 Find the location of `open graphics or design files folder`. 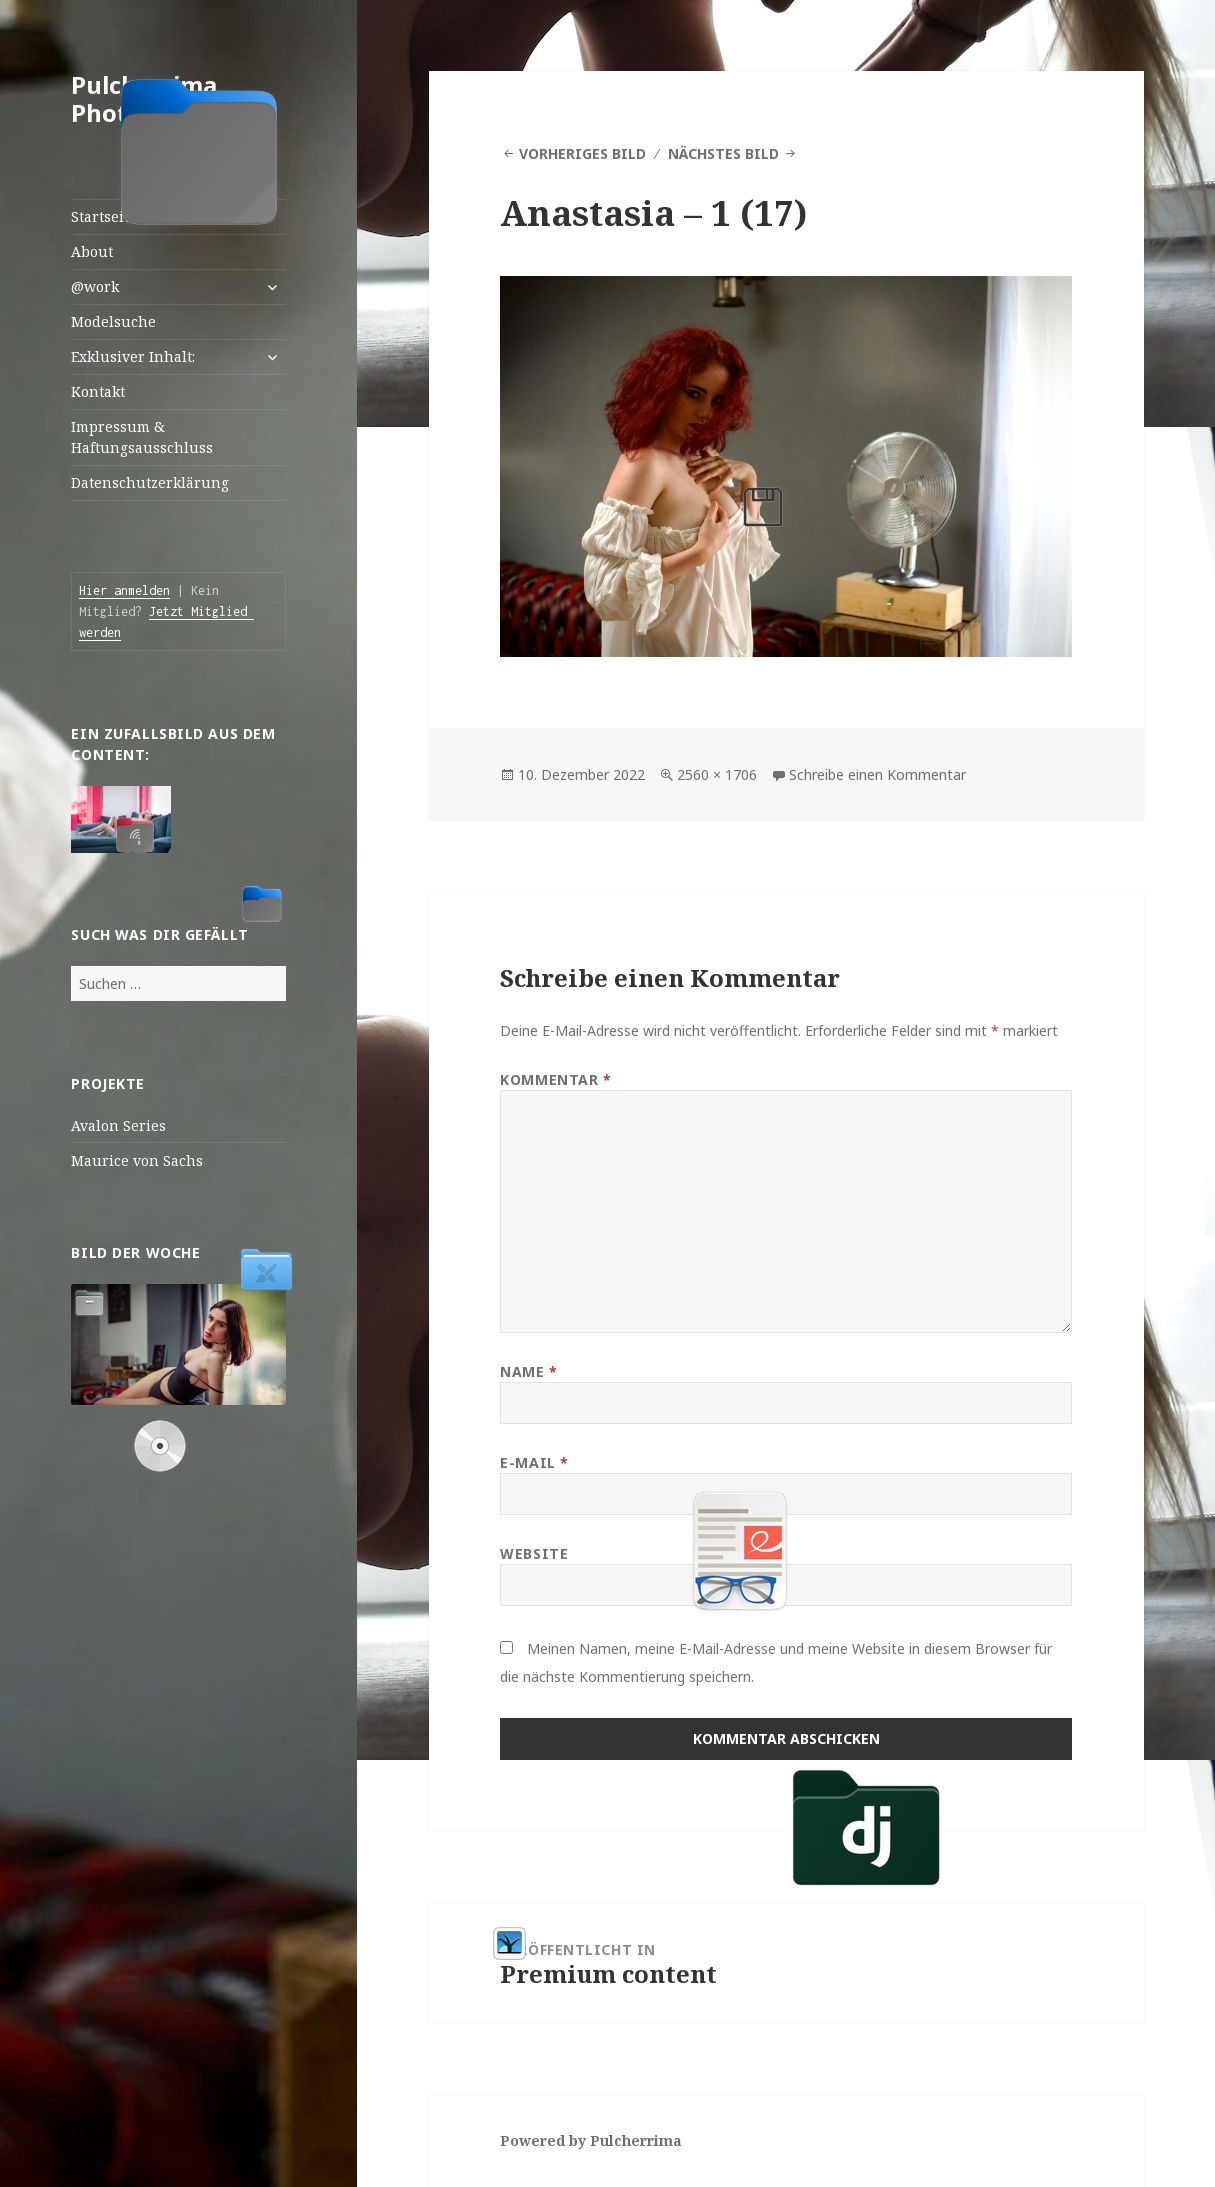

open graphics or design files folder is located at coordinates (266, 1269).